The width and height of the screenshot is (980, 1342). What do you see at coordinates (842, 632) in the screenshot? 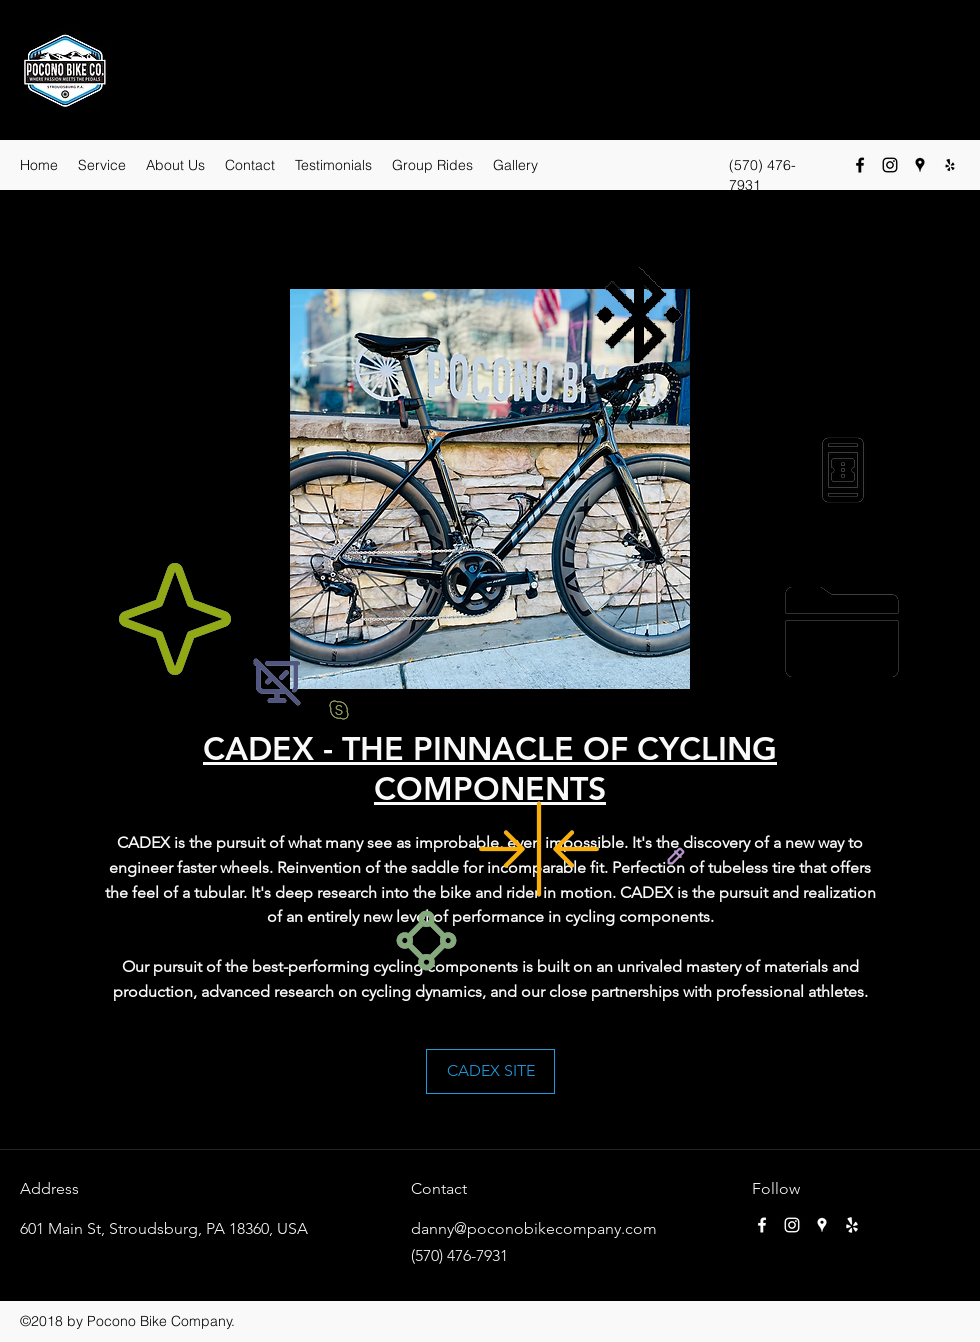
I see `open folder to view files` at bounding box center [842, 632].